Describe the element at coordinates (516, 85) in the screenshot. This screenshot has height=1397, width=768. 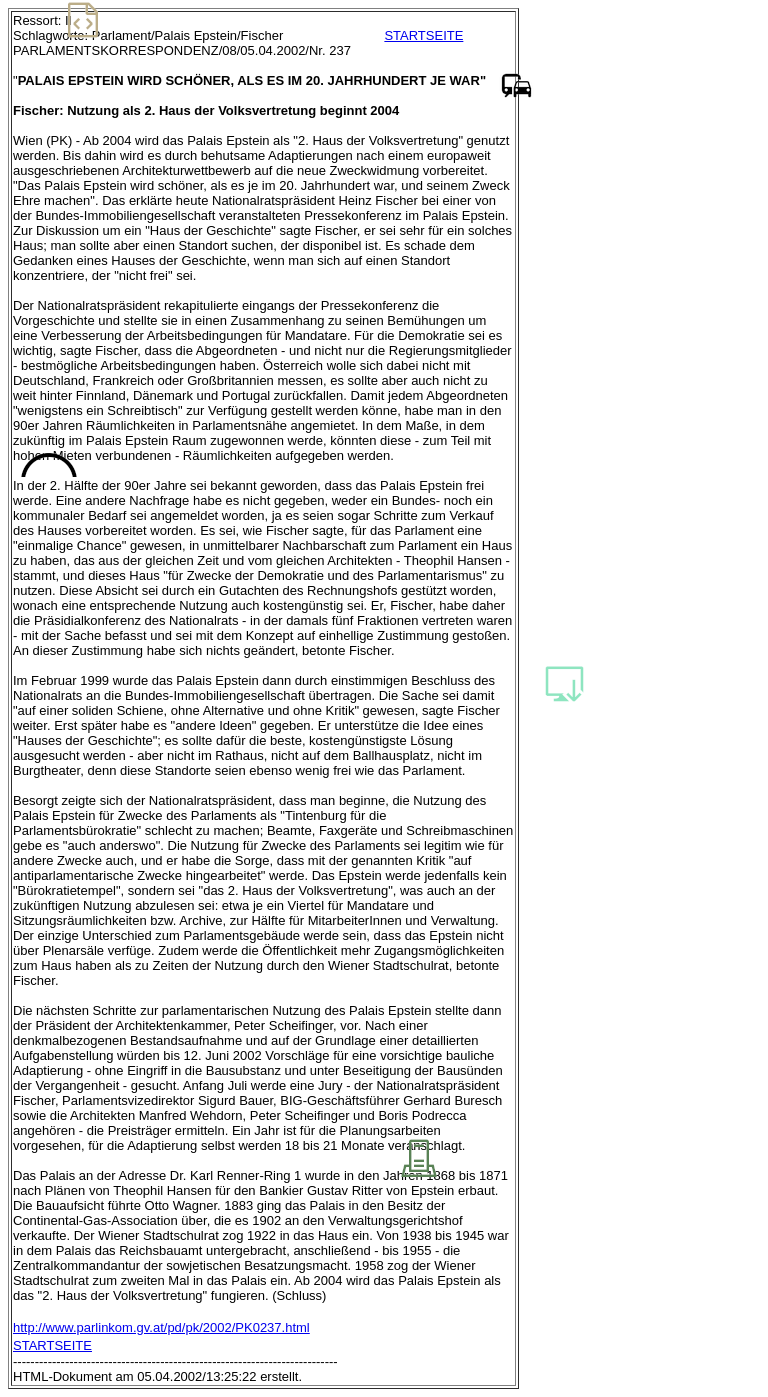
I see `view commute options and routes` at that location.